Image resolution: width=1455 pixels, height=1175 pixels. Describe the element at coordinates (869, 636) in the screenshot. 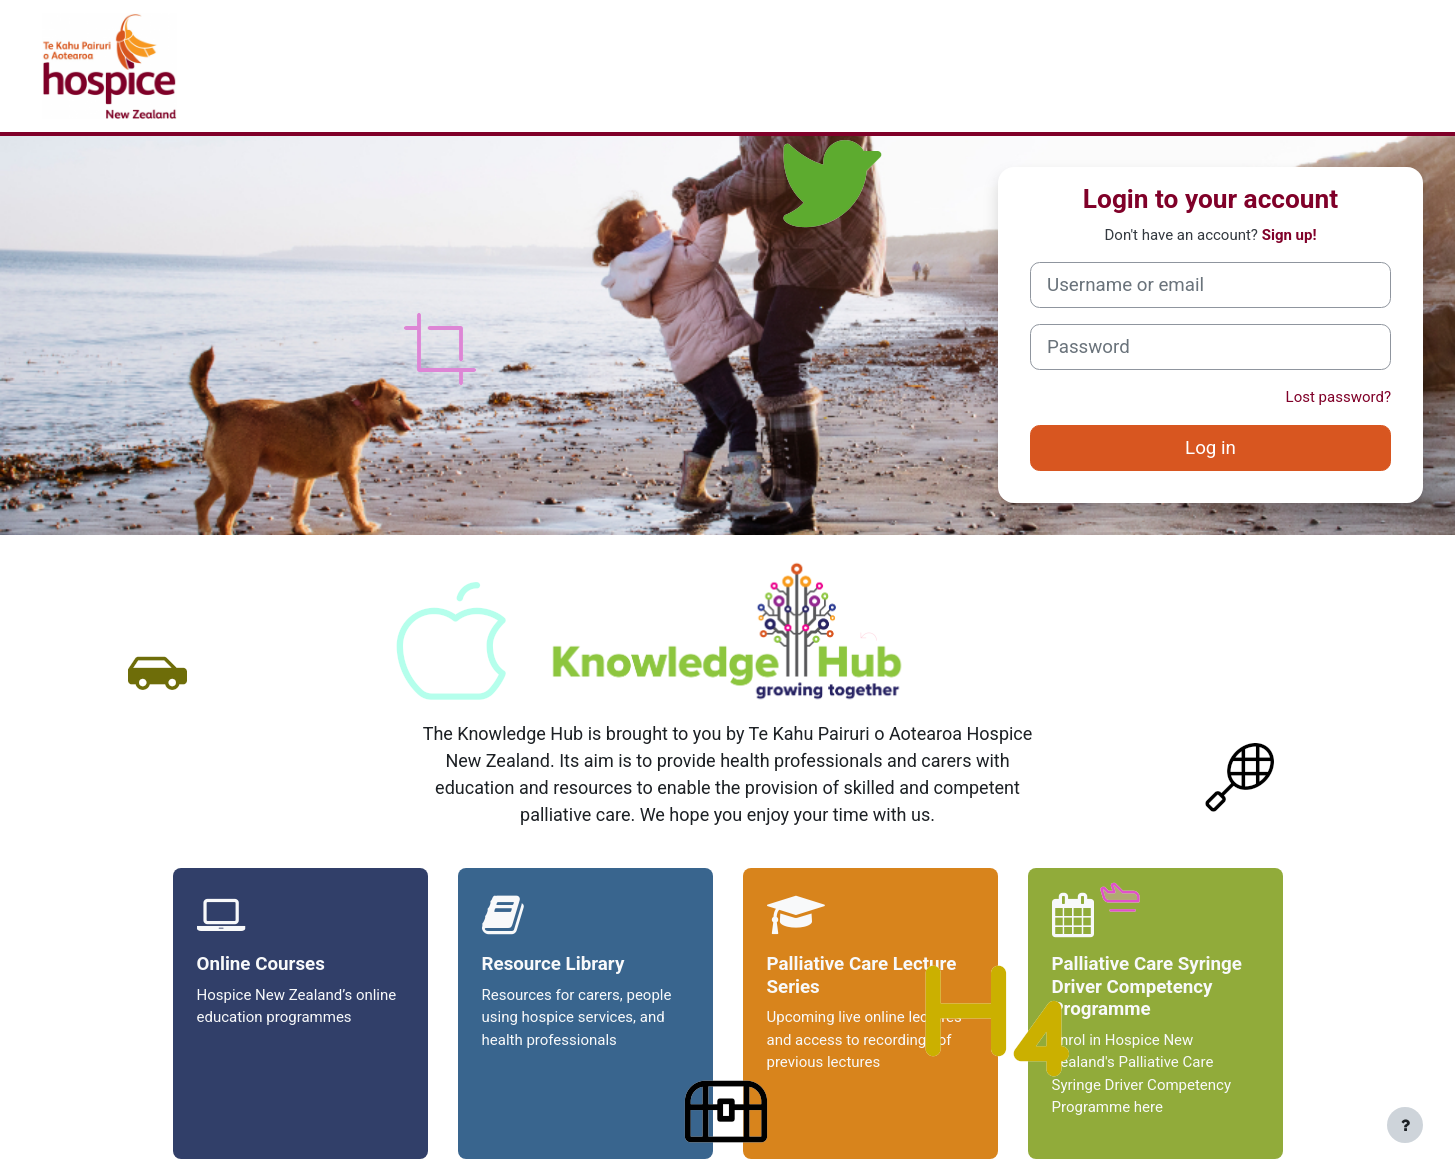

I see `undo previous action` at that location.